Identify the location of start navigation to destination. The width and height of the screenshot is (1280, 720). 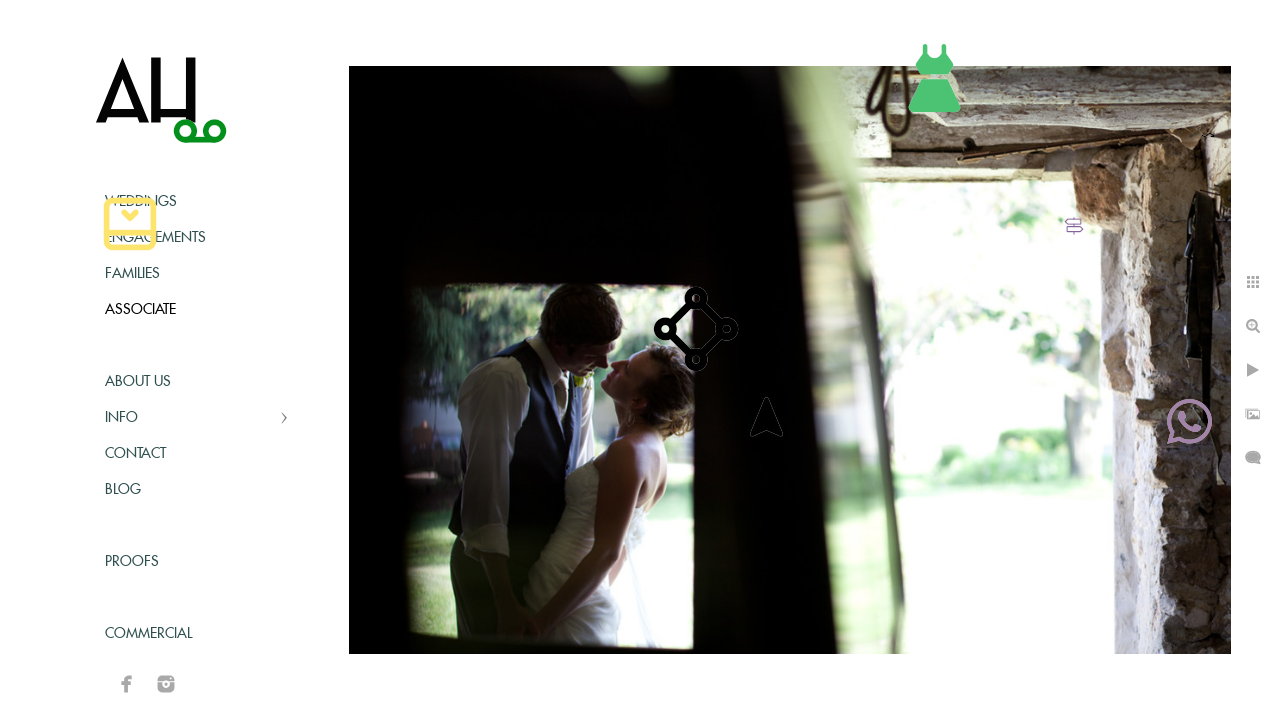
(766, 416).